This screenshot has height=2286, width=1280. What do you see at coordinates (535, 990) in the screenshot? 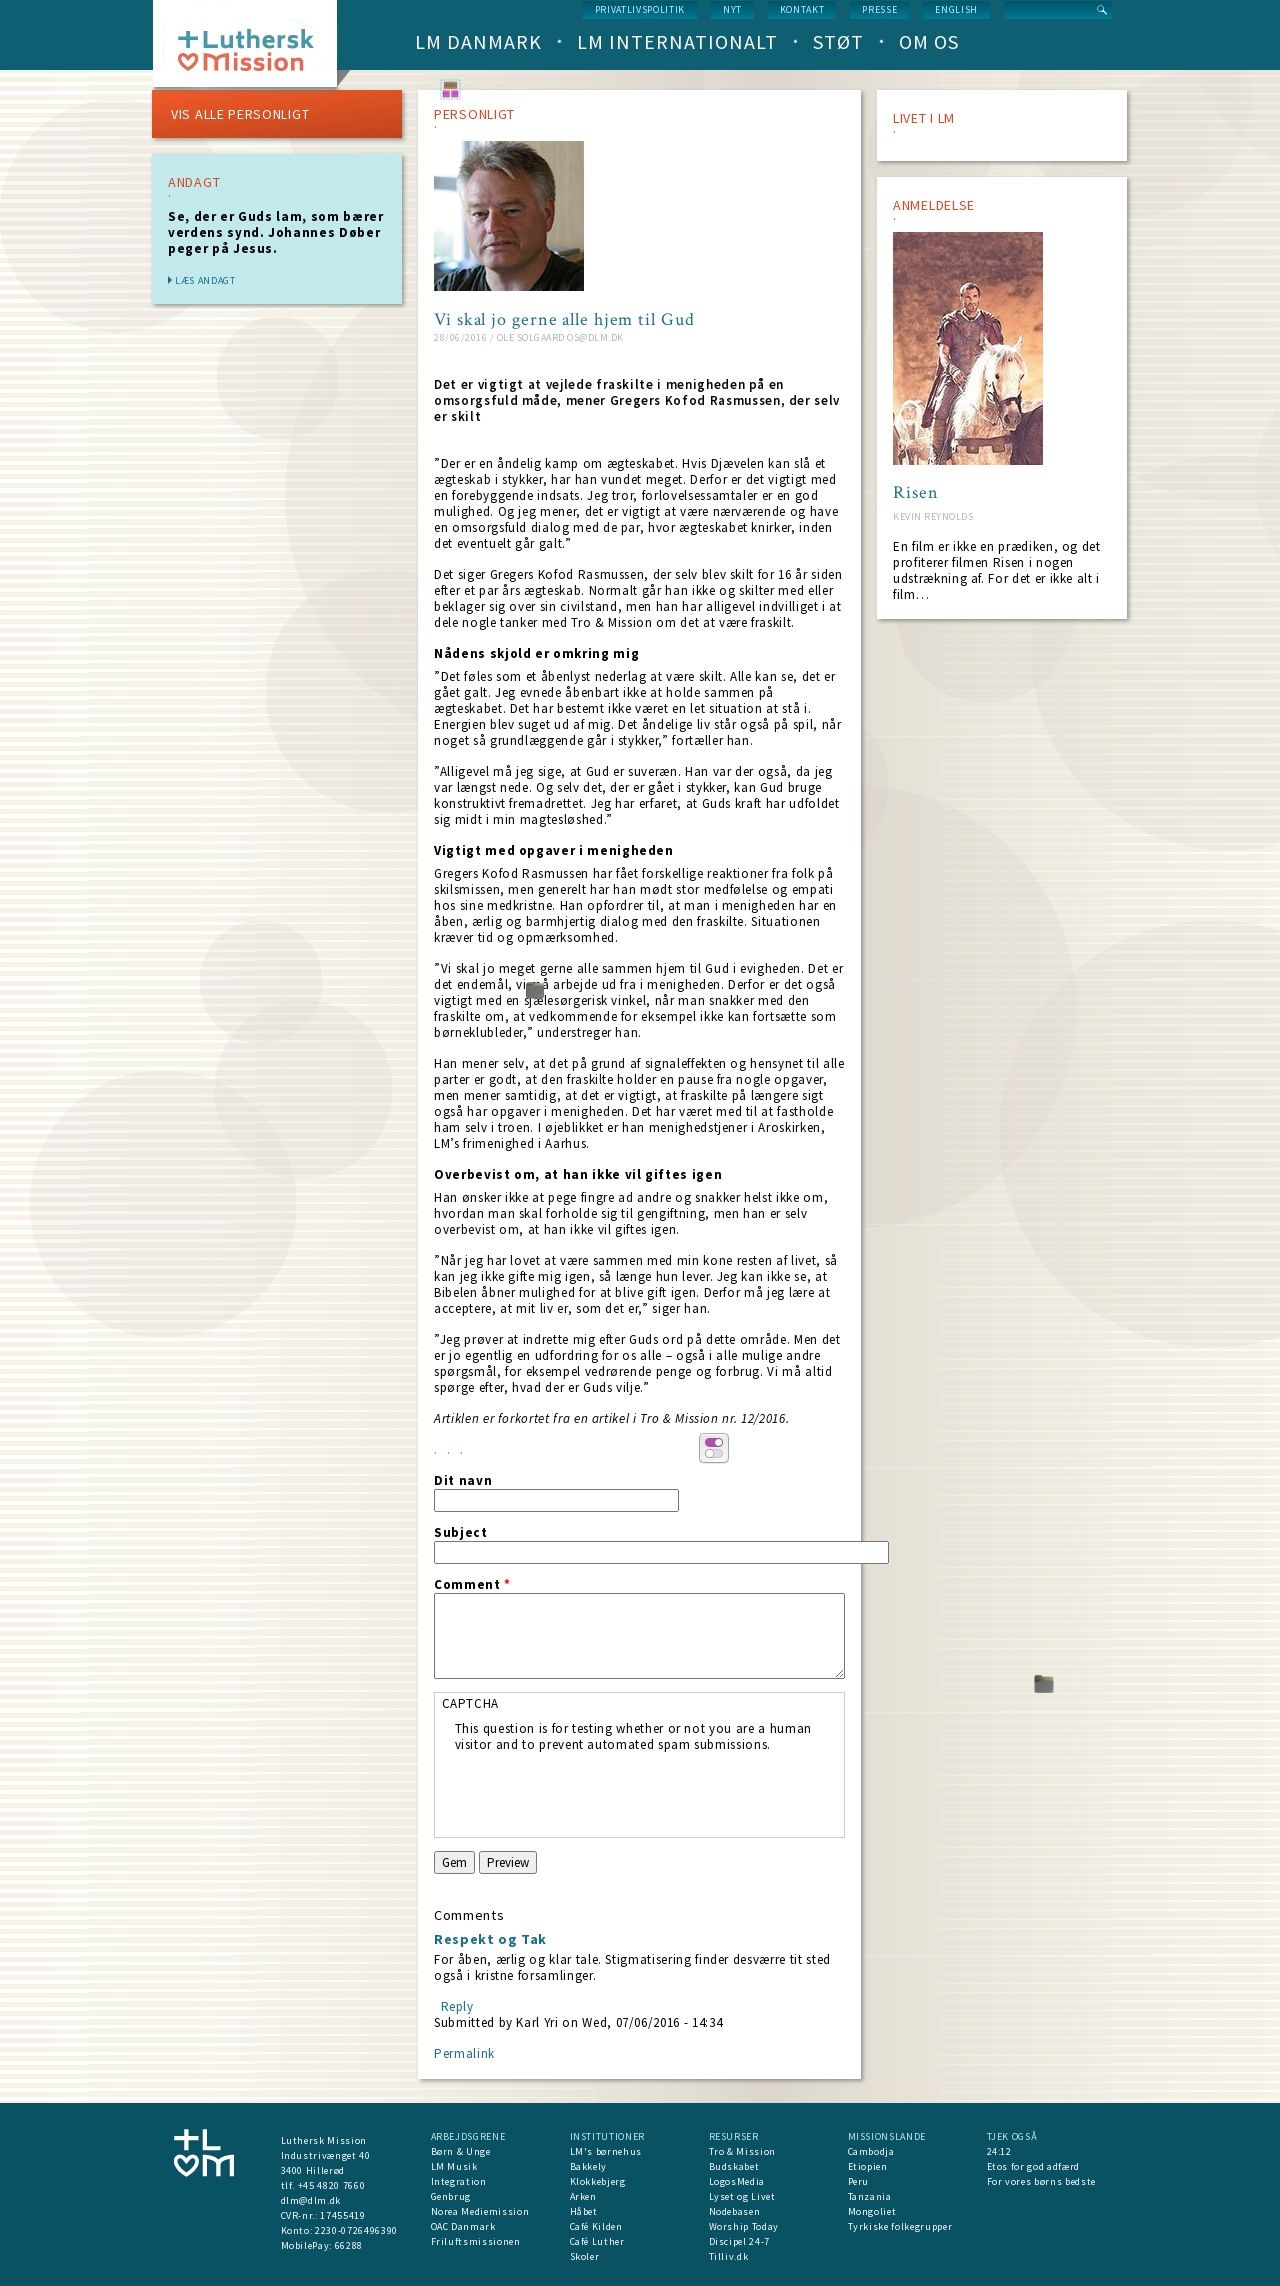
I see `open a folder to view its contents` at bounding box center [535, 990].